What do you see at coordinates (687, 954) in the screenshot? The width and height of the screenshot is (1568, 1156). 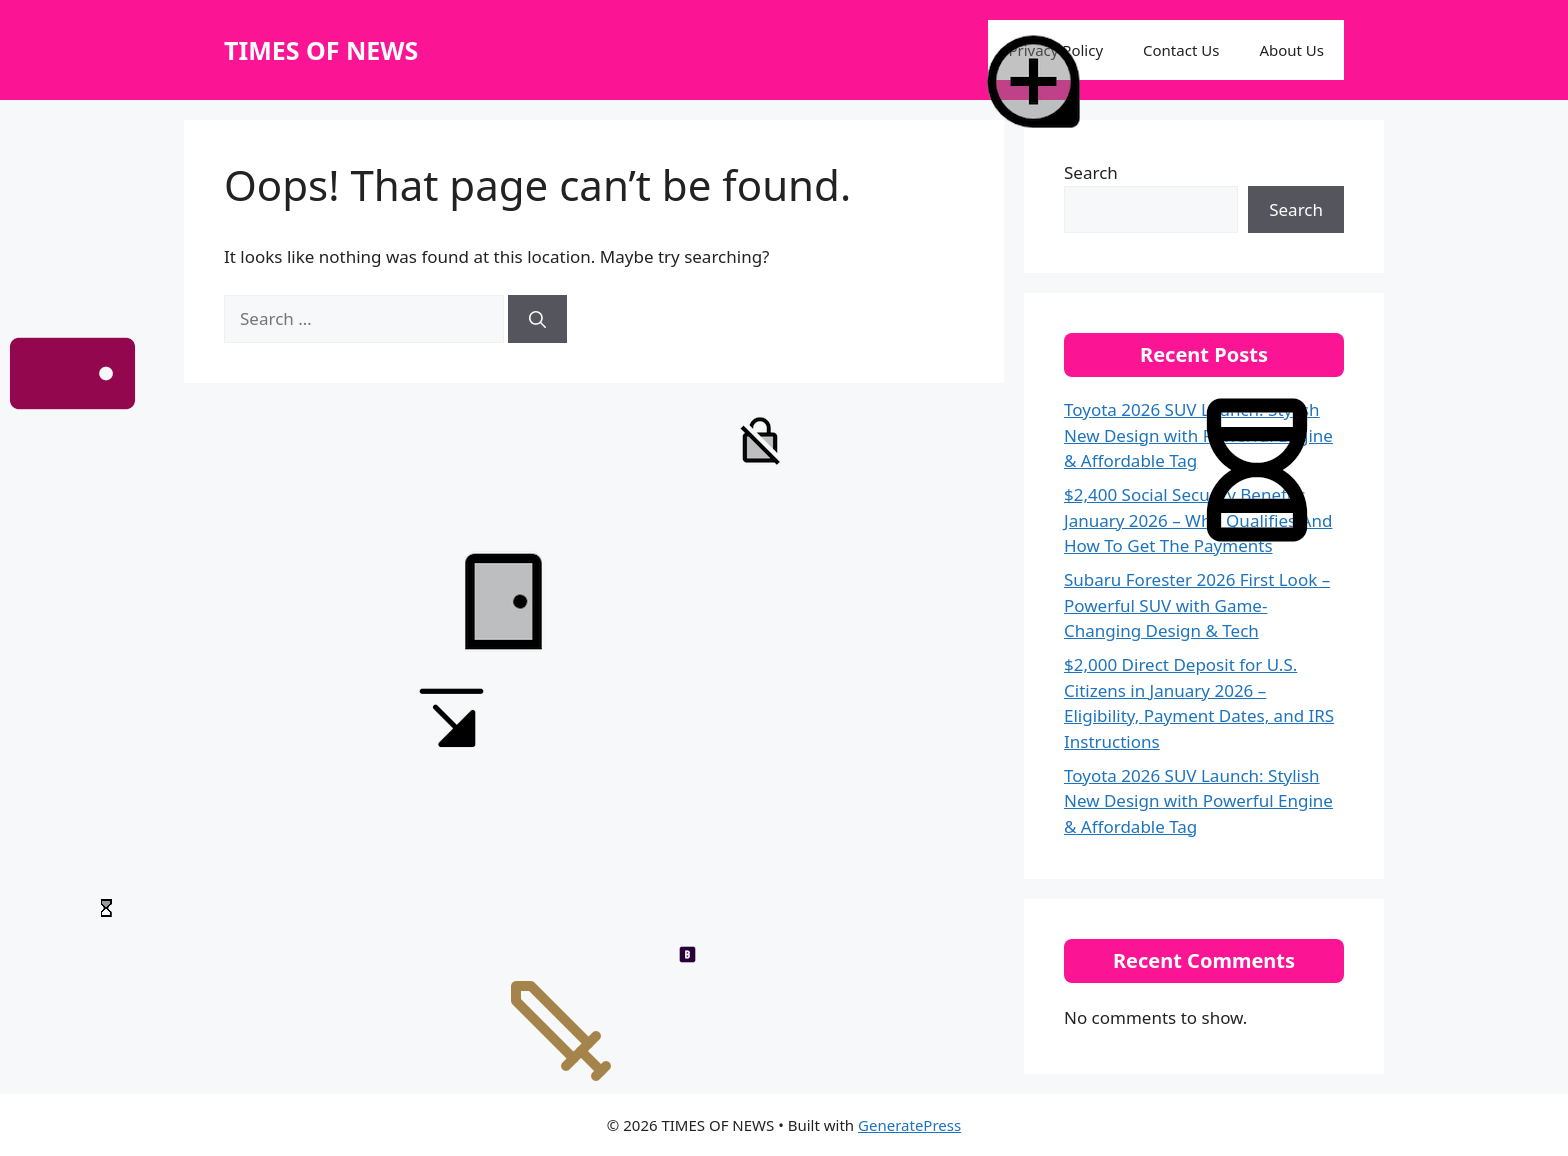 I see `apply bold formatting to text` at bounding box center [687, 954].